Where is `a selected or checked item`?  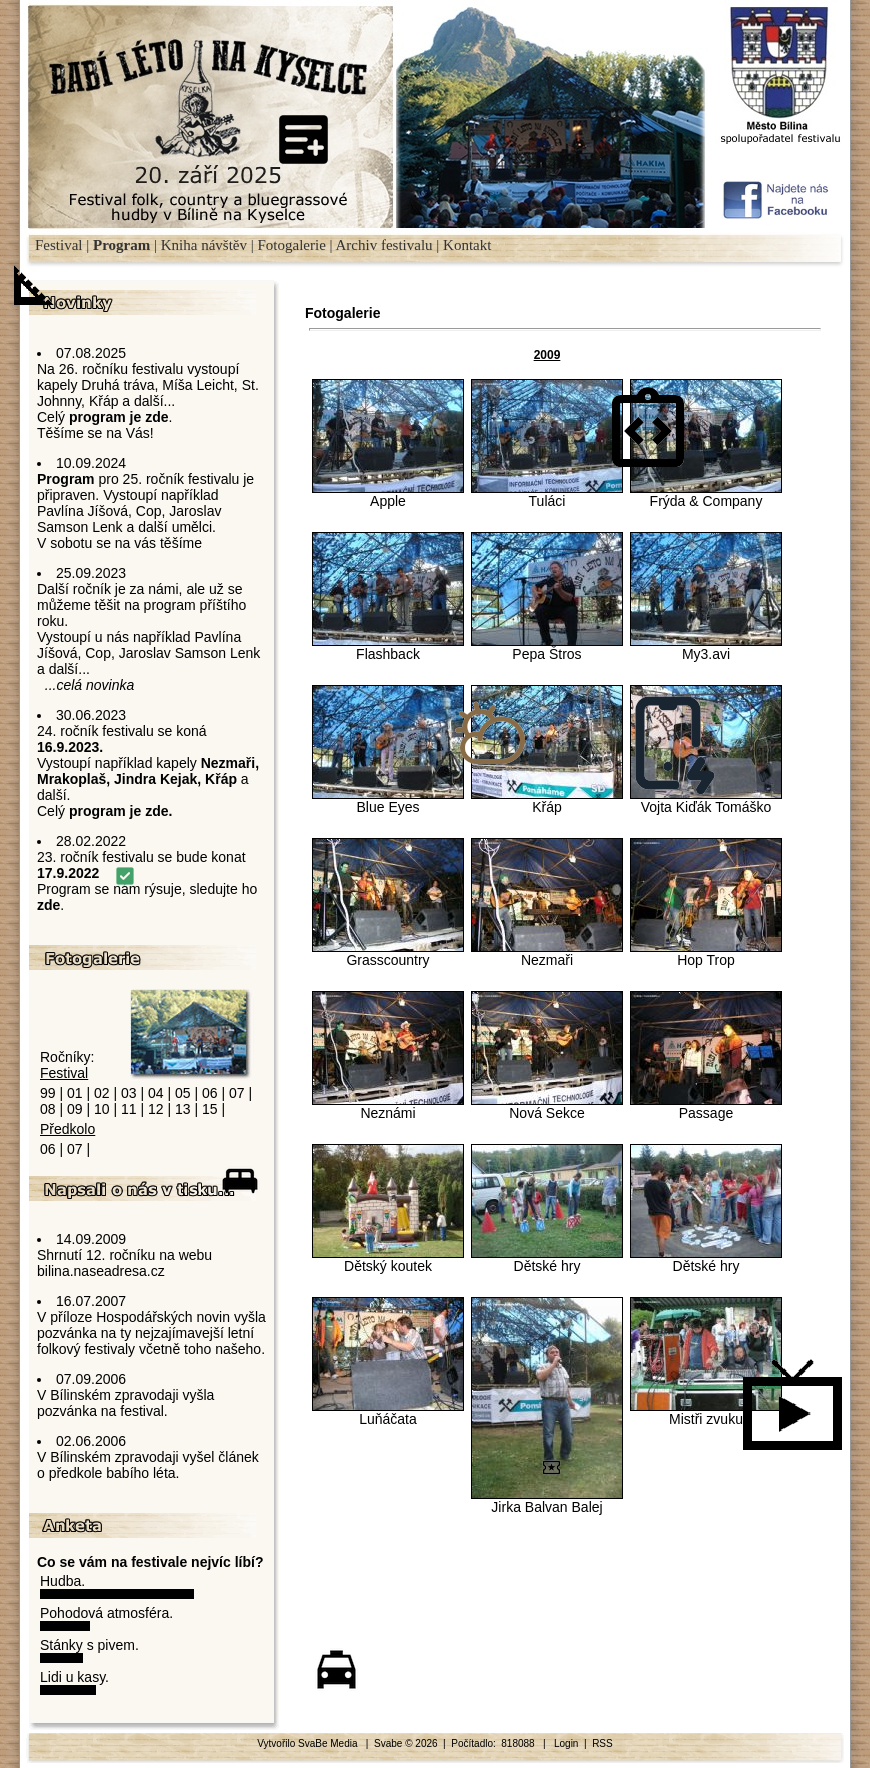
a selected or checked item is located at coordinates (125, 876).